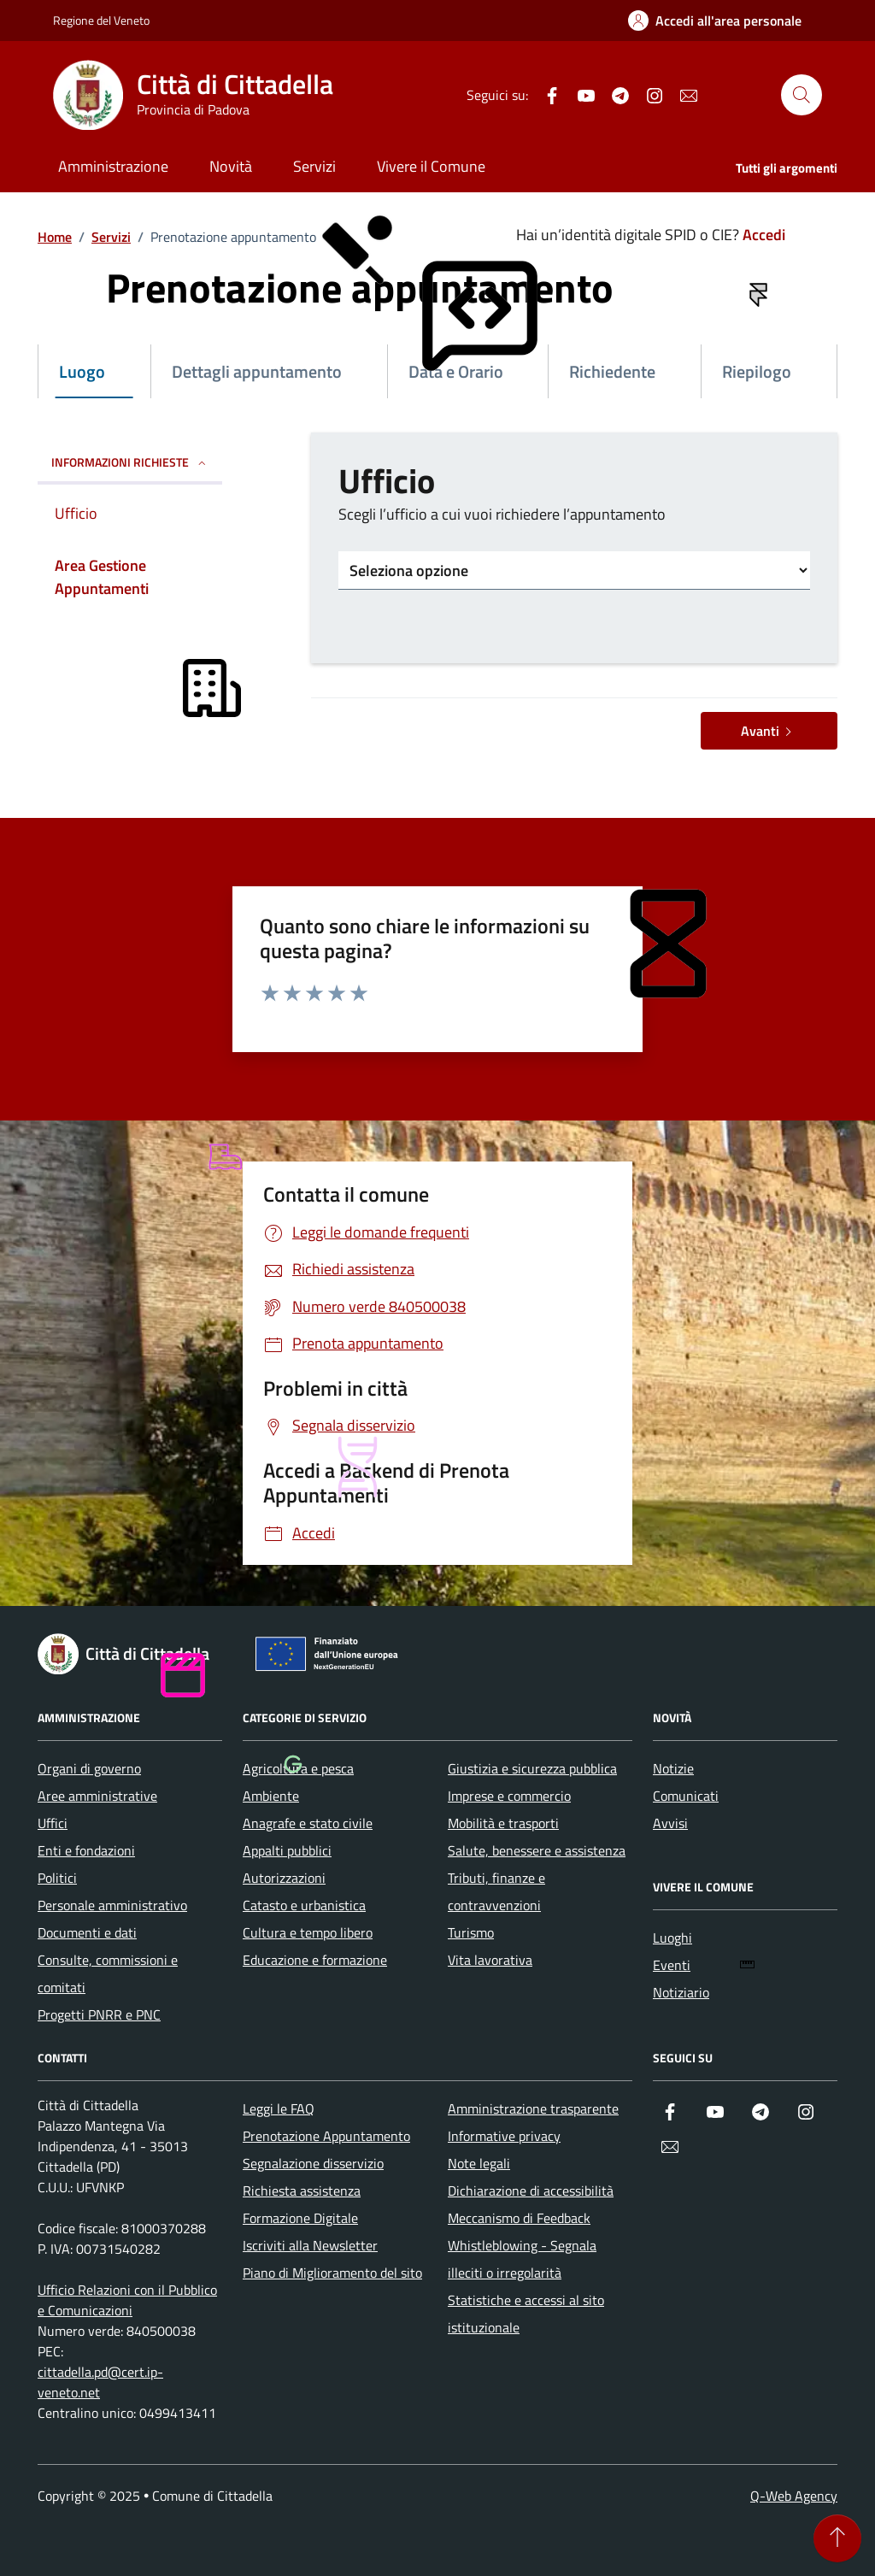 The width and height of the screenshot is (875, 2576). What do you see at coordinates (668, 944) in the screenshot?
I see `indicates loading or processing in progress` at bounding box center [668, 944].